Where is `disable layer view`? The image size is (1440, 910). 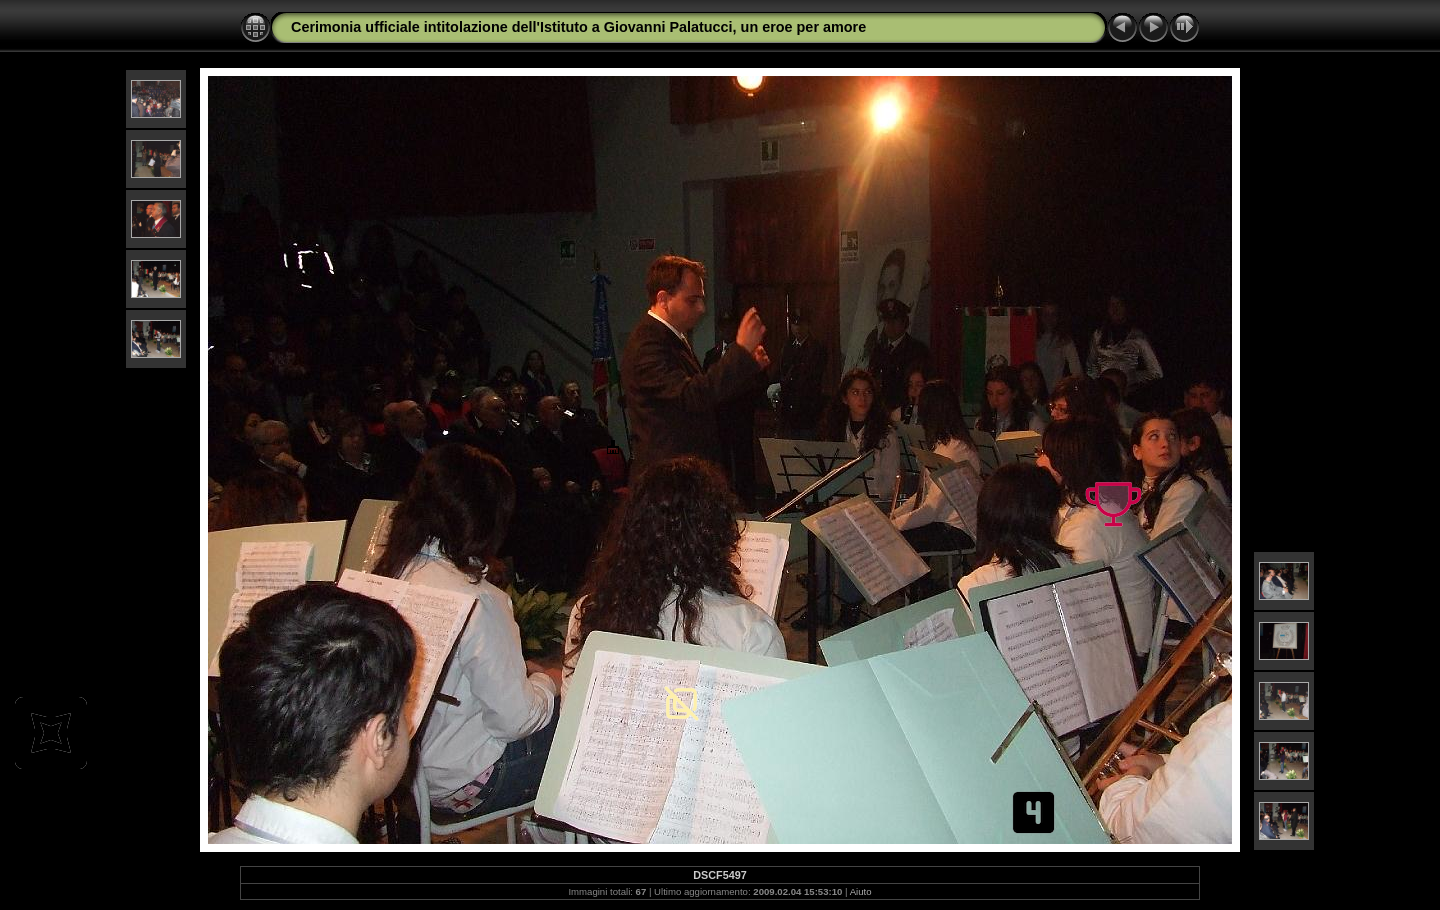
disable layer view is located at coordinates (681, 703).